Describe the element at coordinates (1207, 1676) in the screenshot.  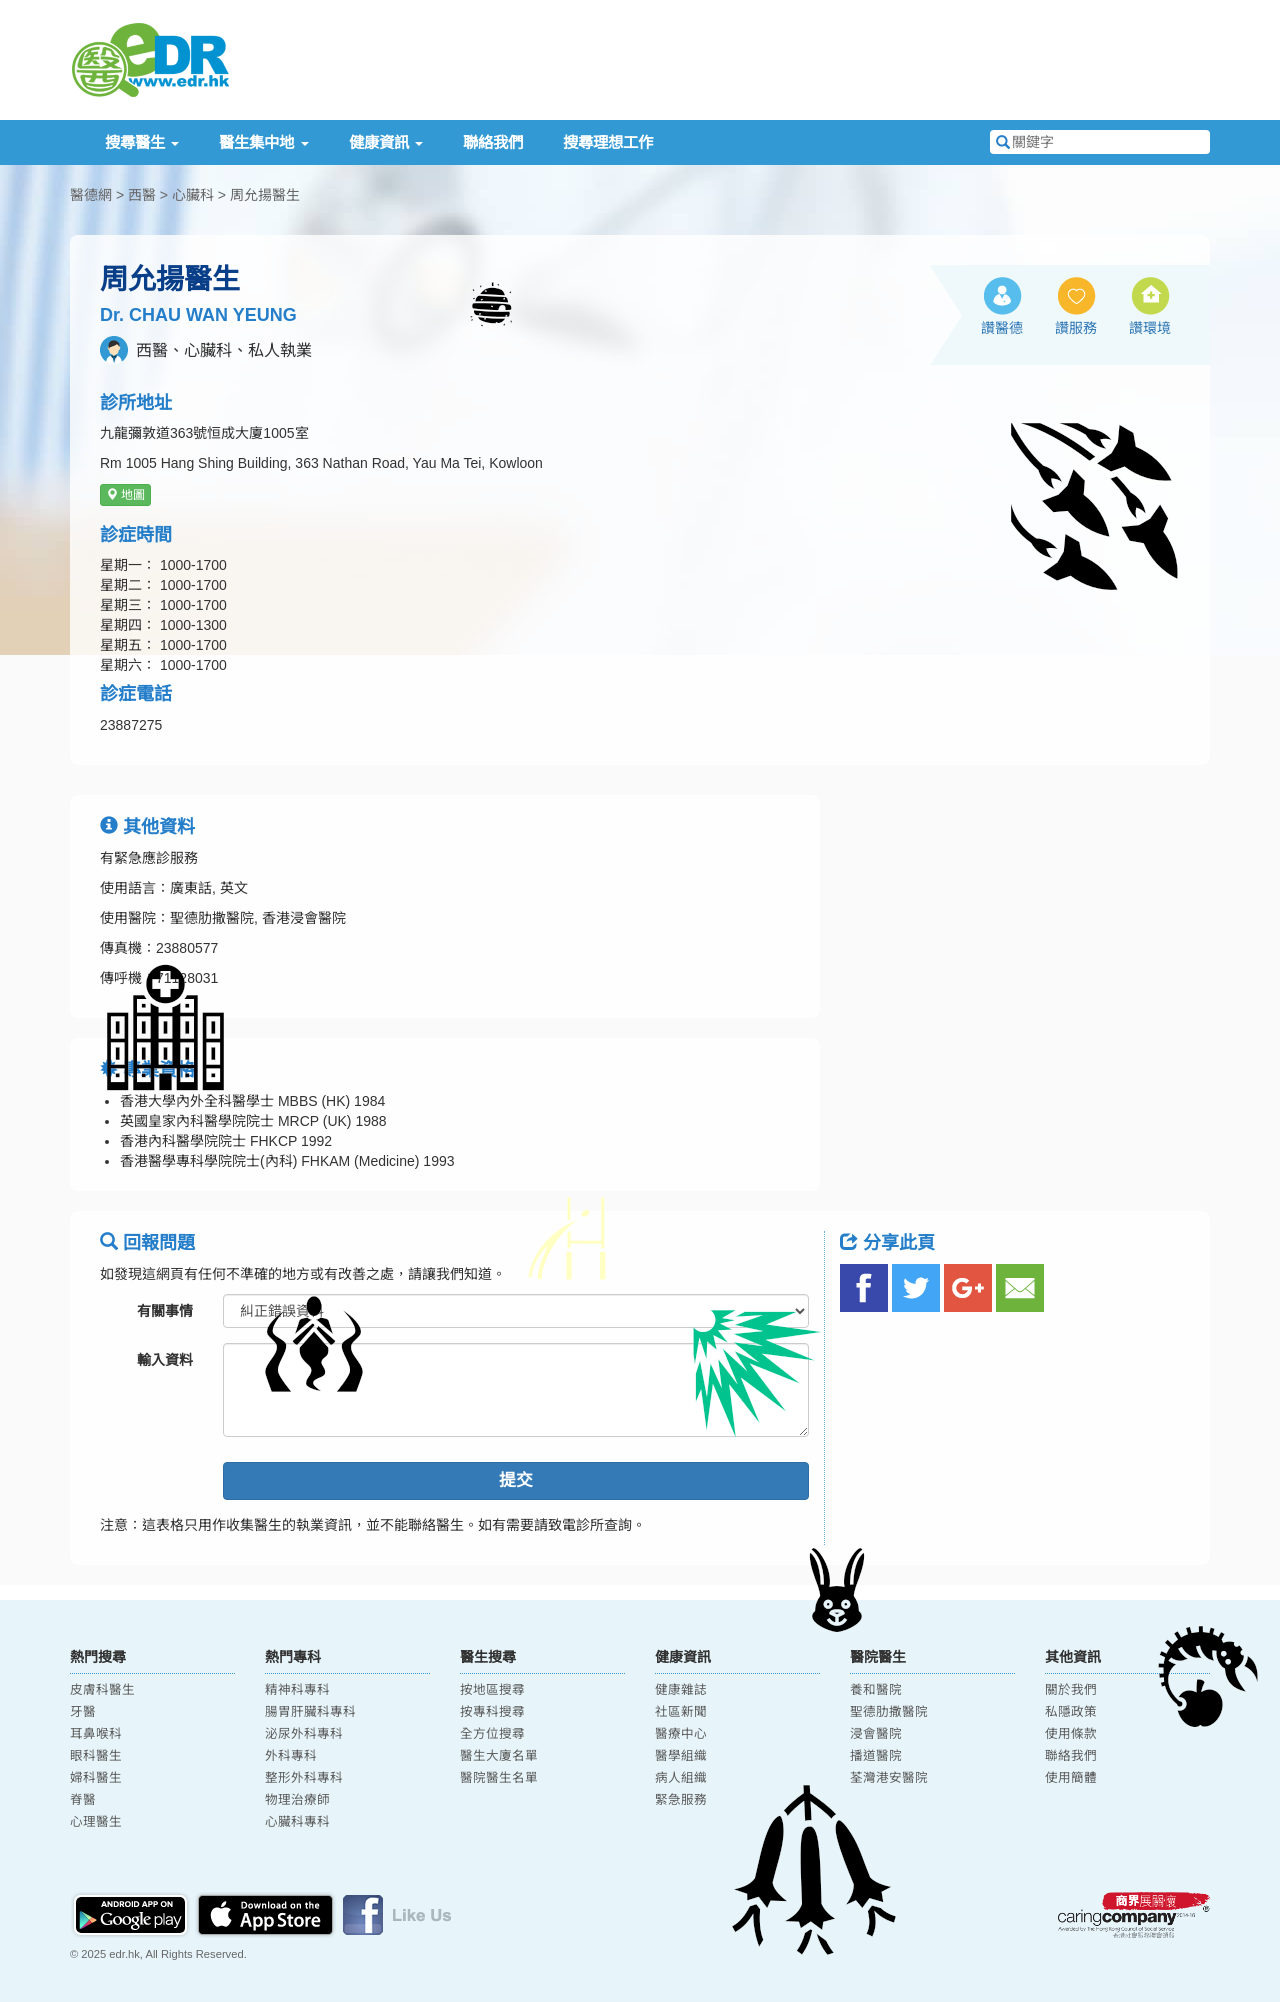
I see `indicates a pest or infestation in a farming/gardening game` at that location.